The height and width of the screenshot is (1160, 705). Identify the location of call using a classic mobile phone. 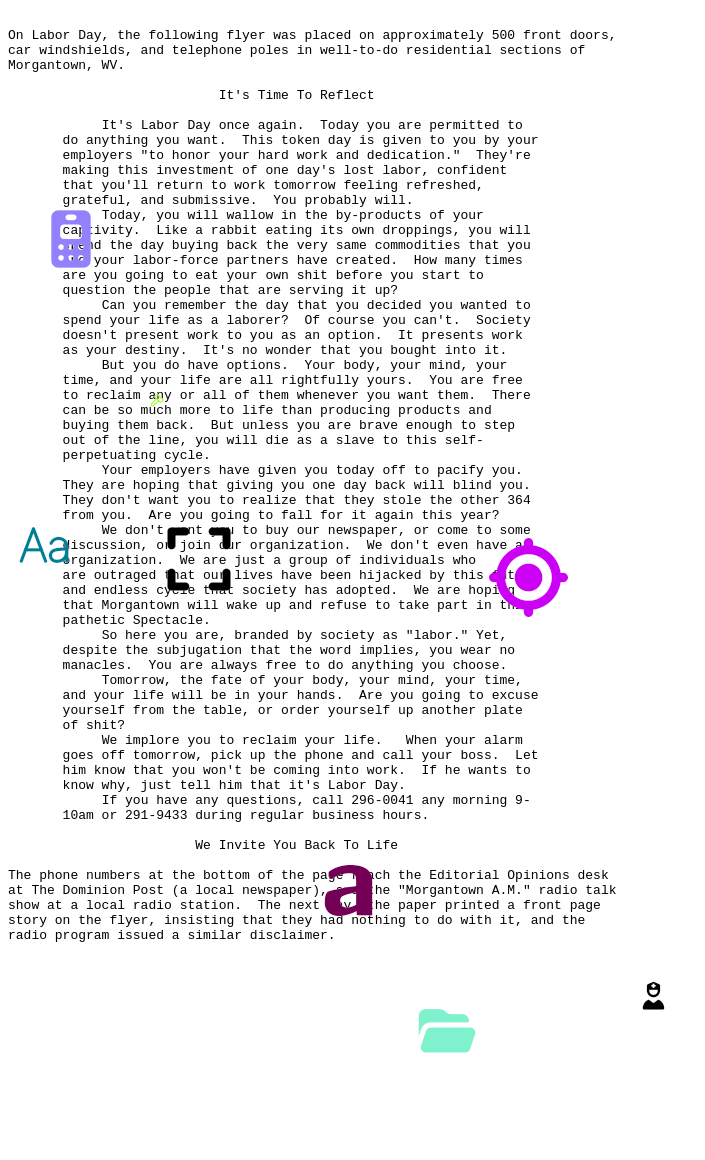
(71, 239).